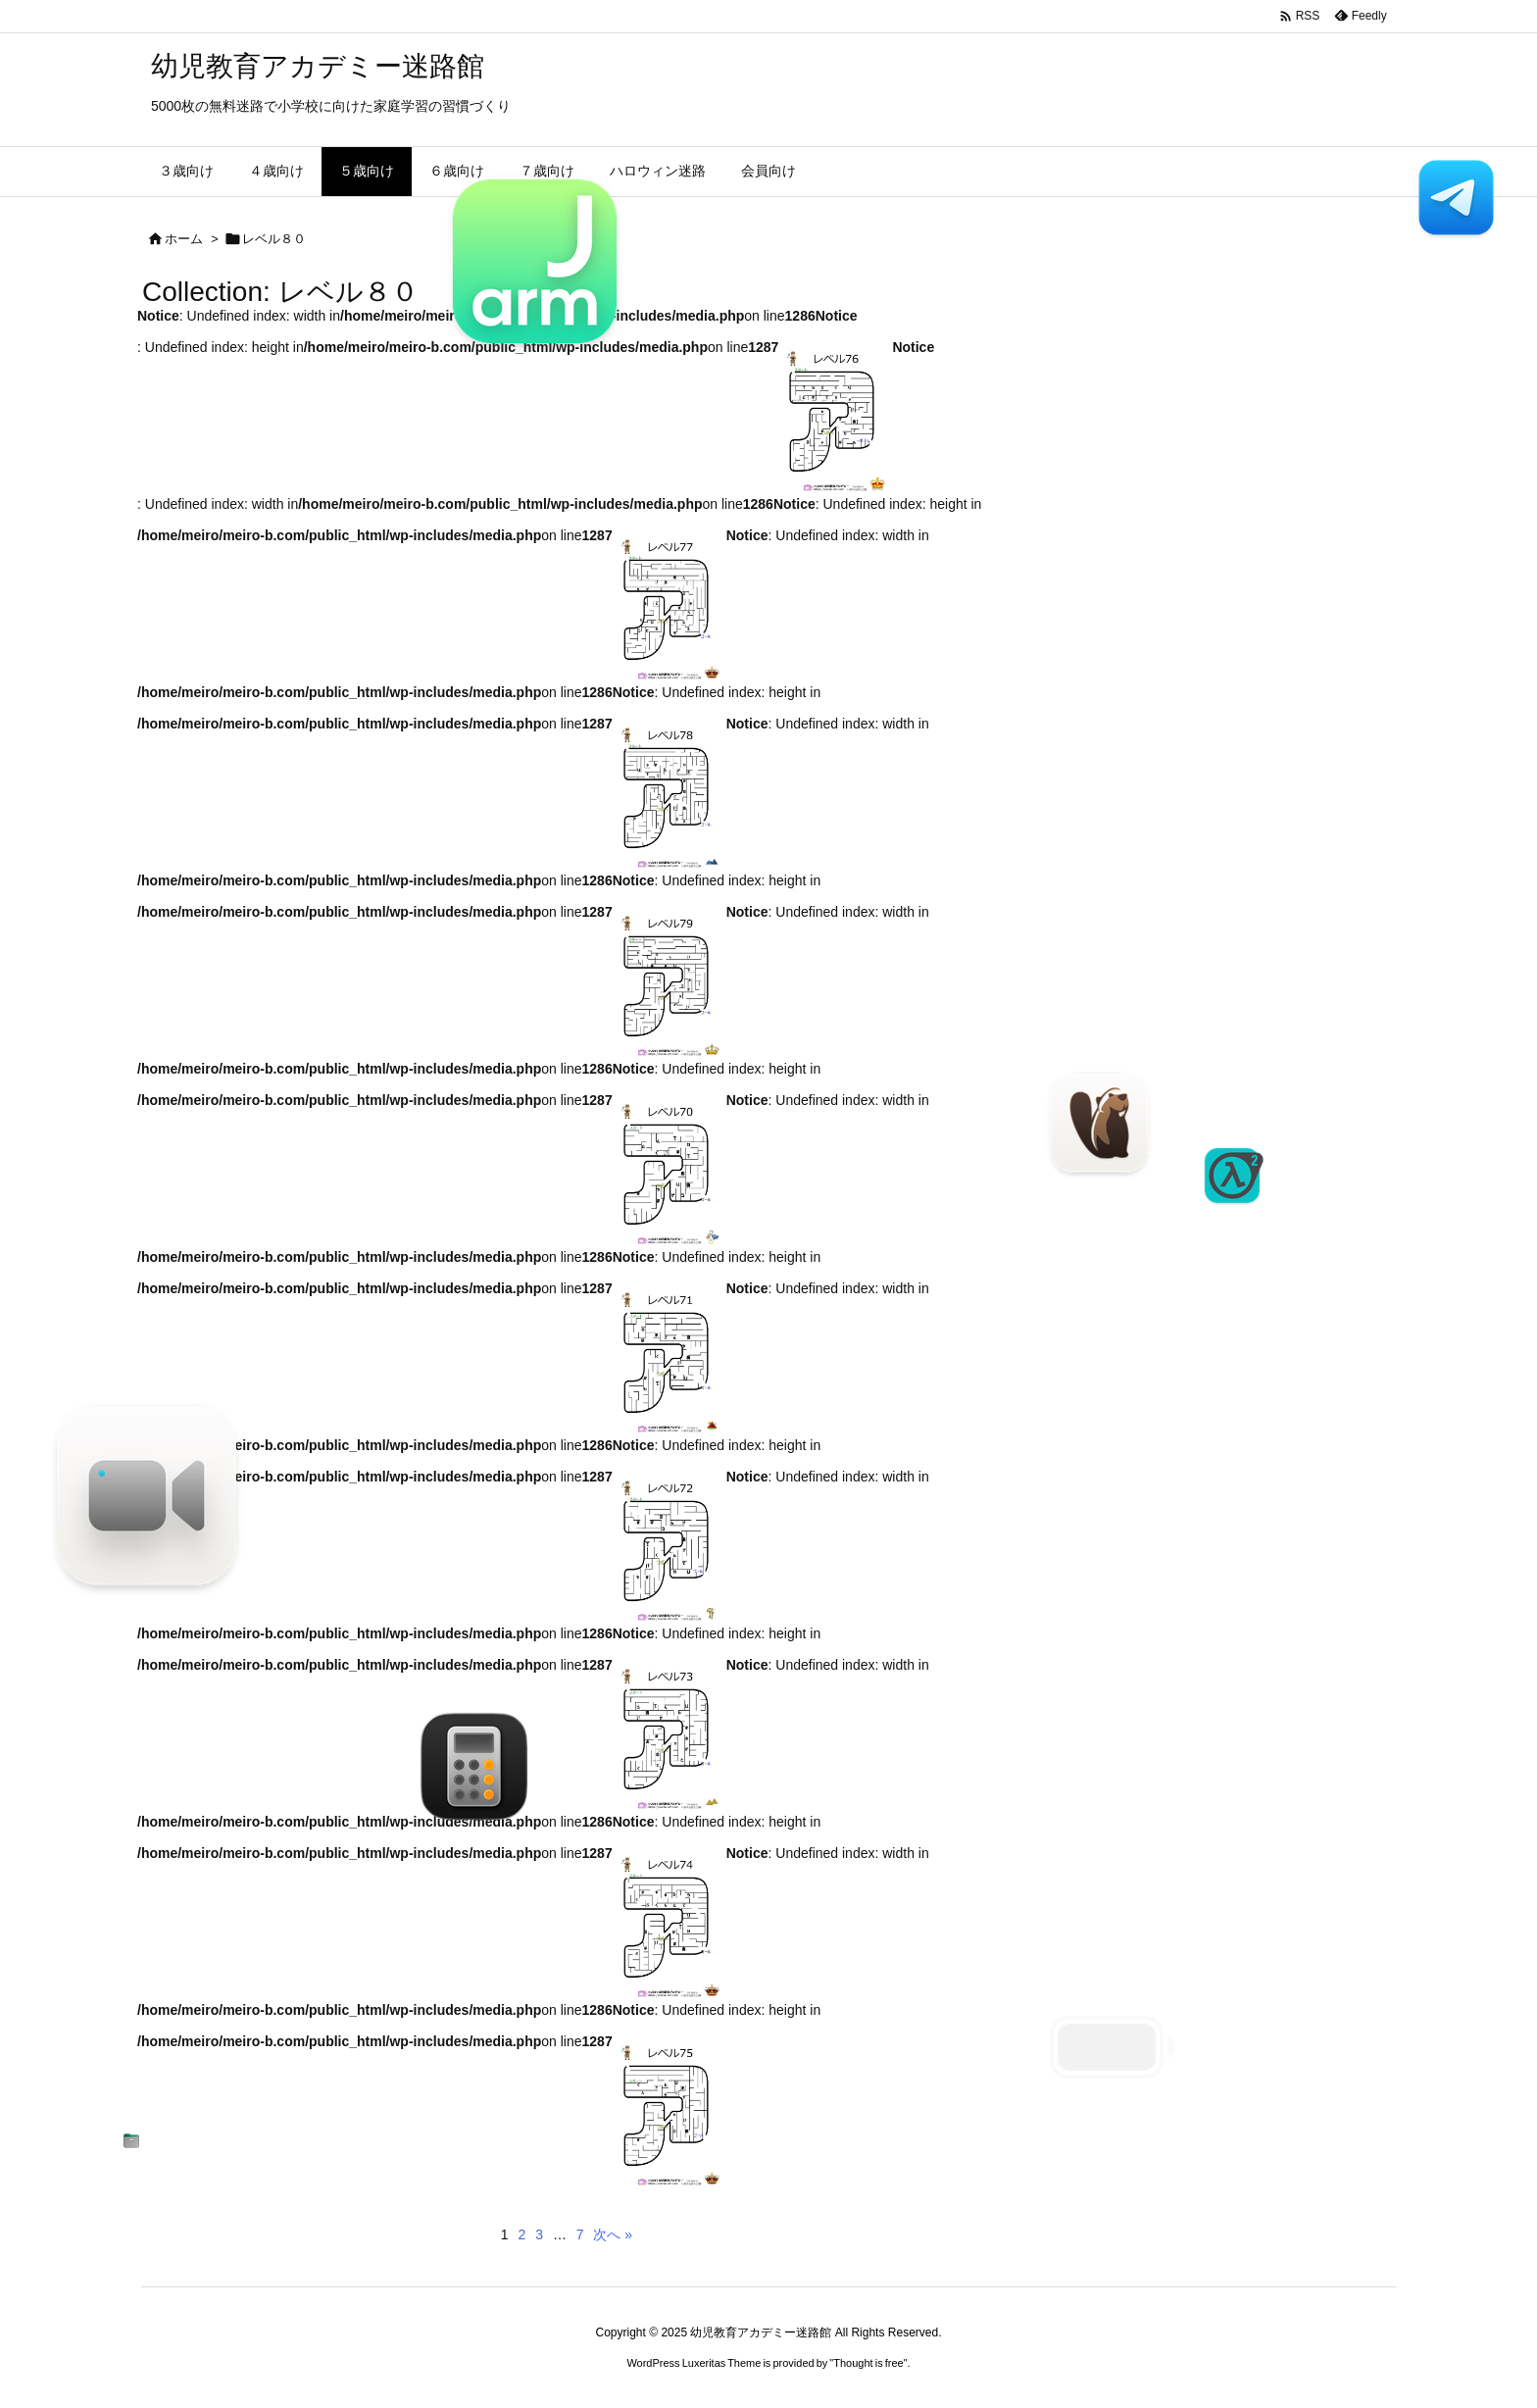 The height and width of the screenshot is (2408, 1537). What do you see at coordinates (534, 261) in the screenshot?
I see `launch JArmEmu ARM assembly emulator` at bounding box center [534, 261].